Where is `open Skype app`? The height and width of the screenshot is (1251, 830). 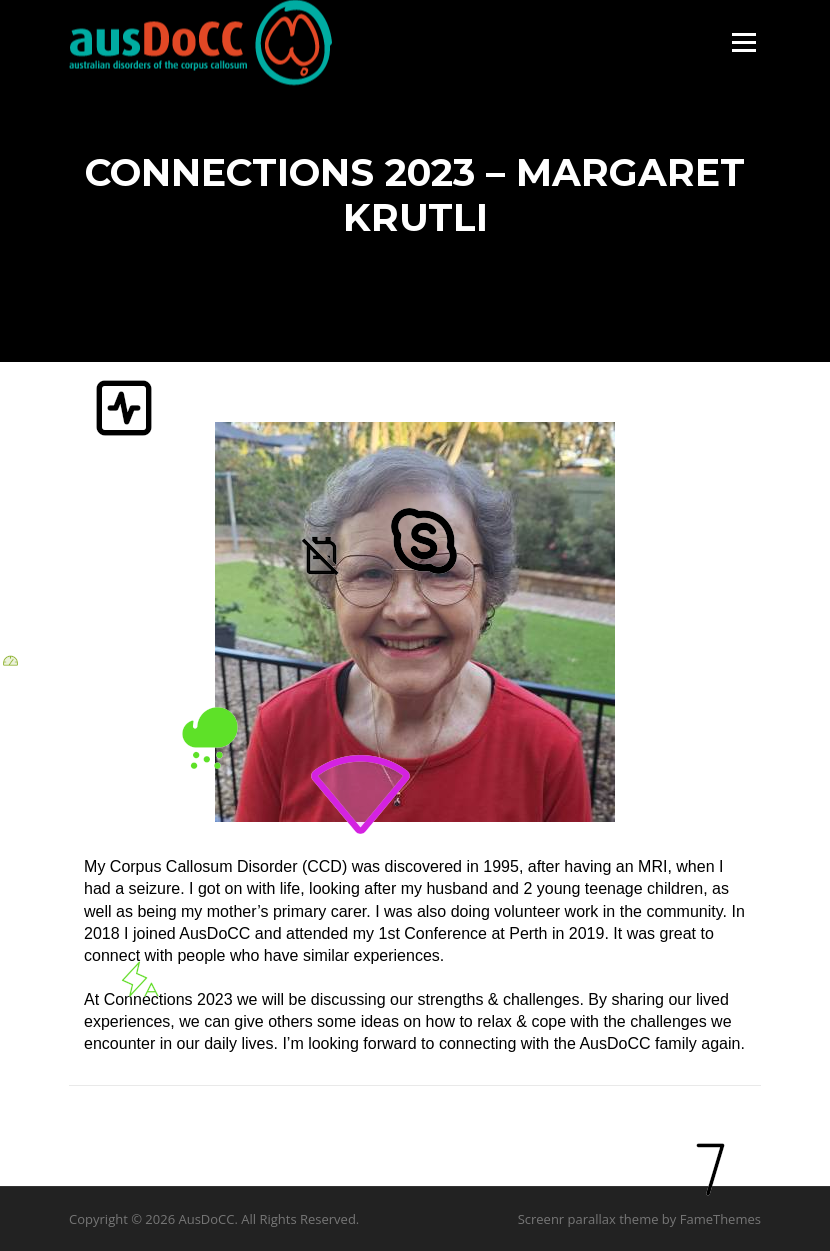 open Skype app is located at coordinates (424, 541).